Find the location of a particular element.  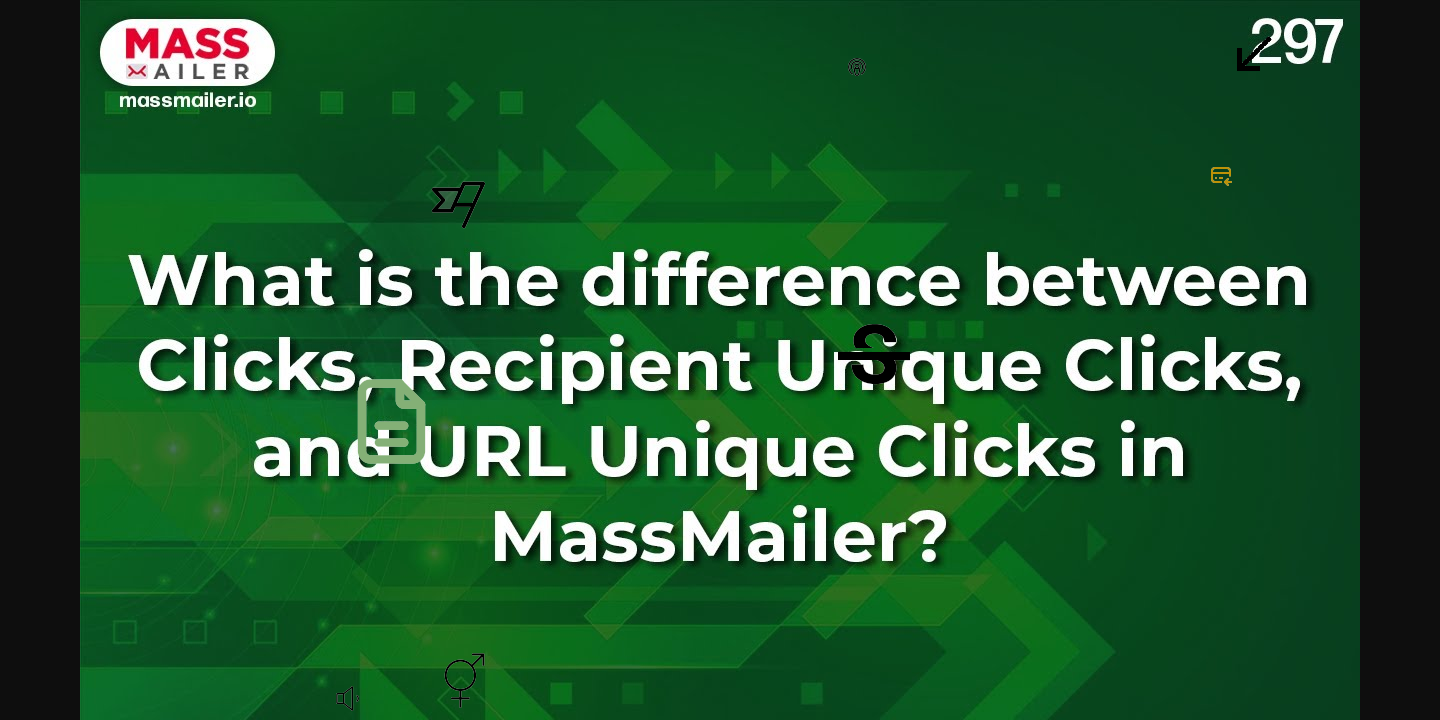

flag or bookmark an item is located at coordinates (458, 203).